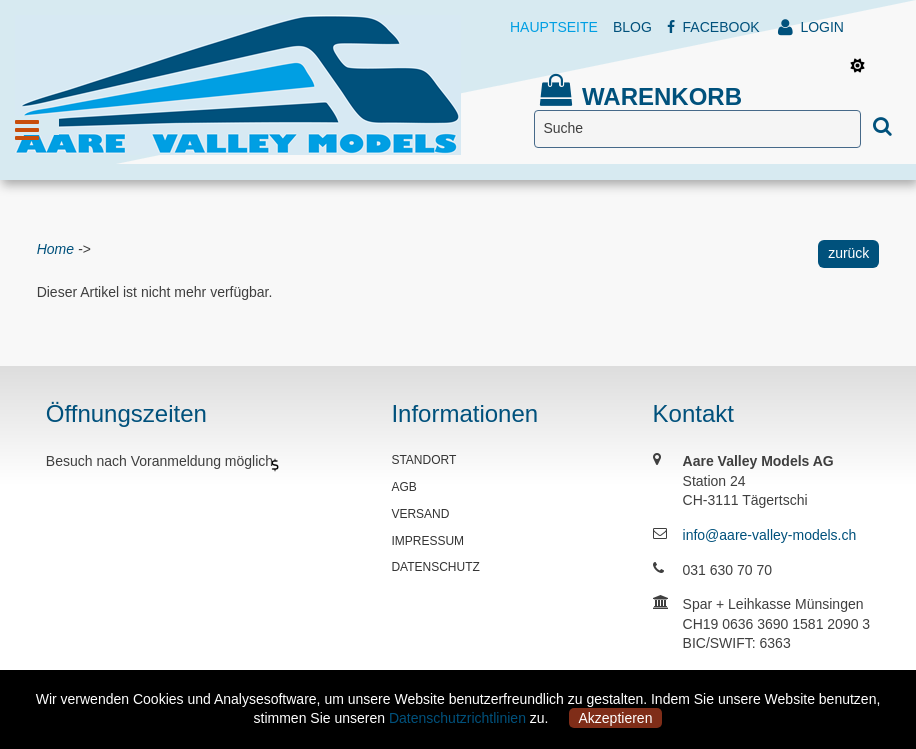 The height and width of the screenshot is (749, 916). I want to click on view pricing or payment options, so click(275, 465).